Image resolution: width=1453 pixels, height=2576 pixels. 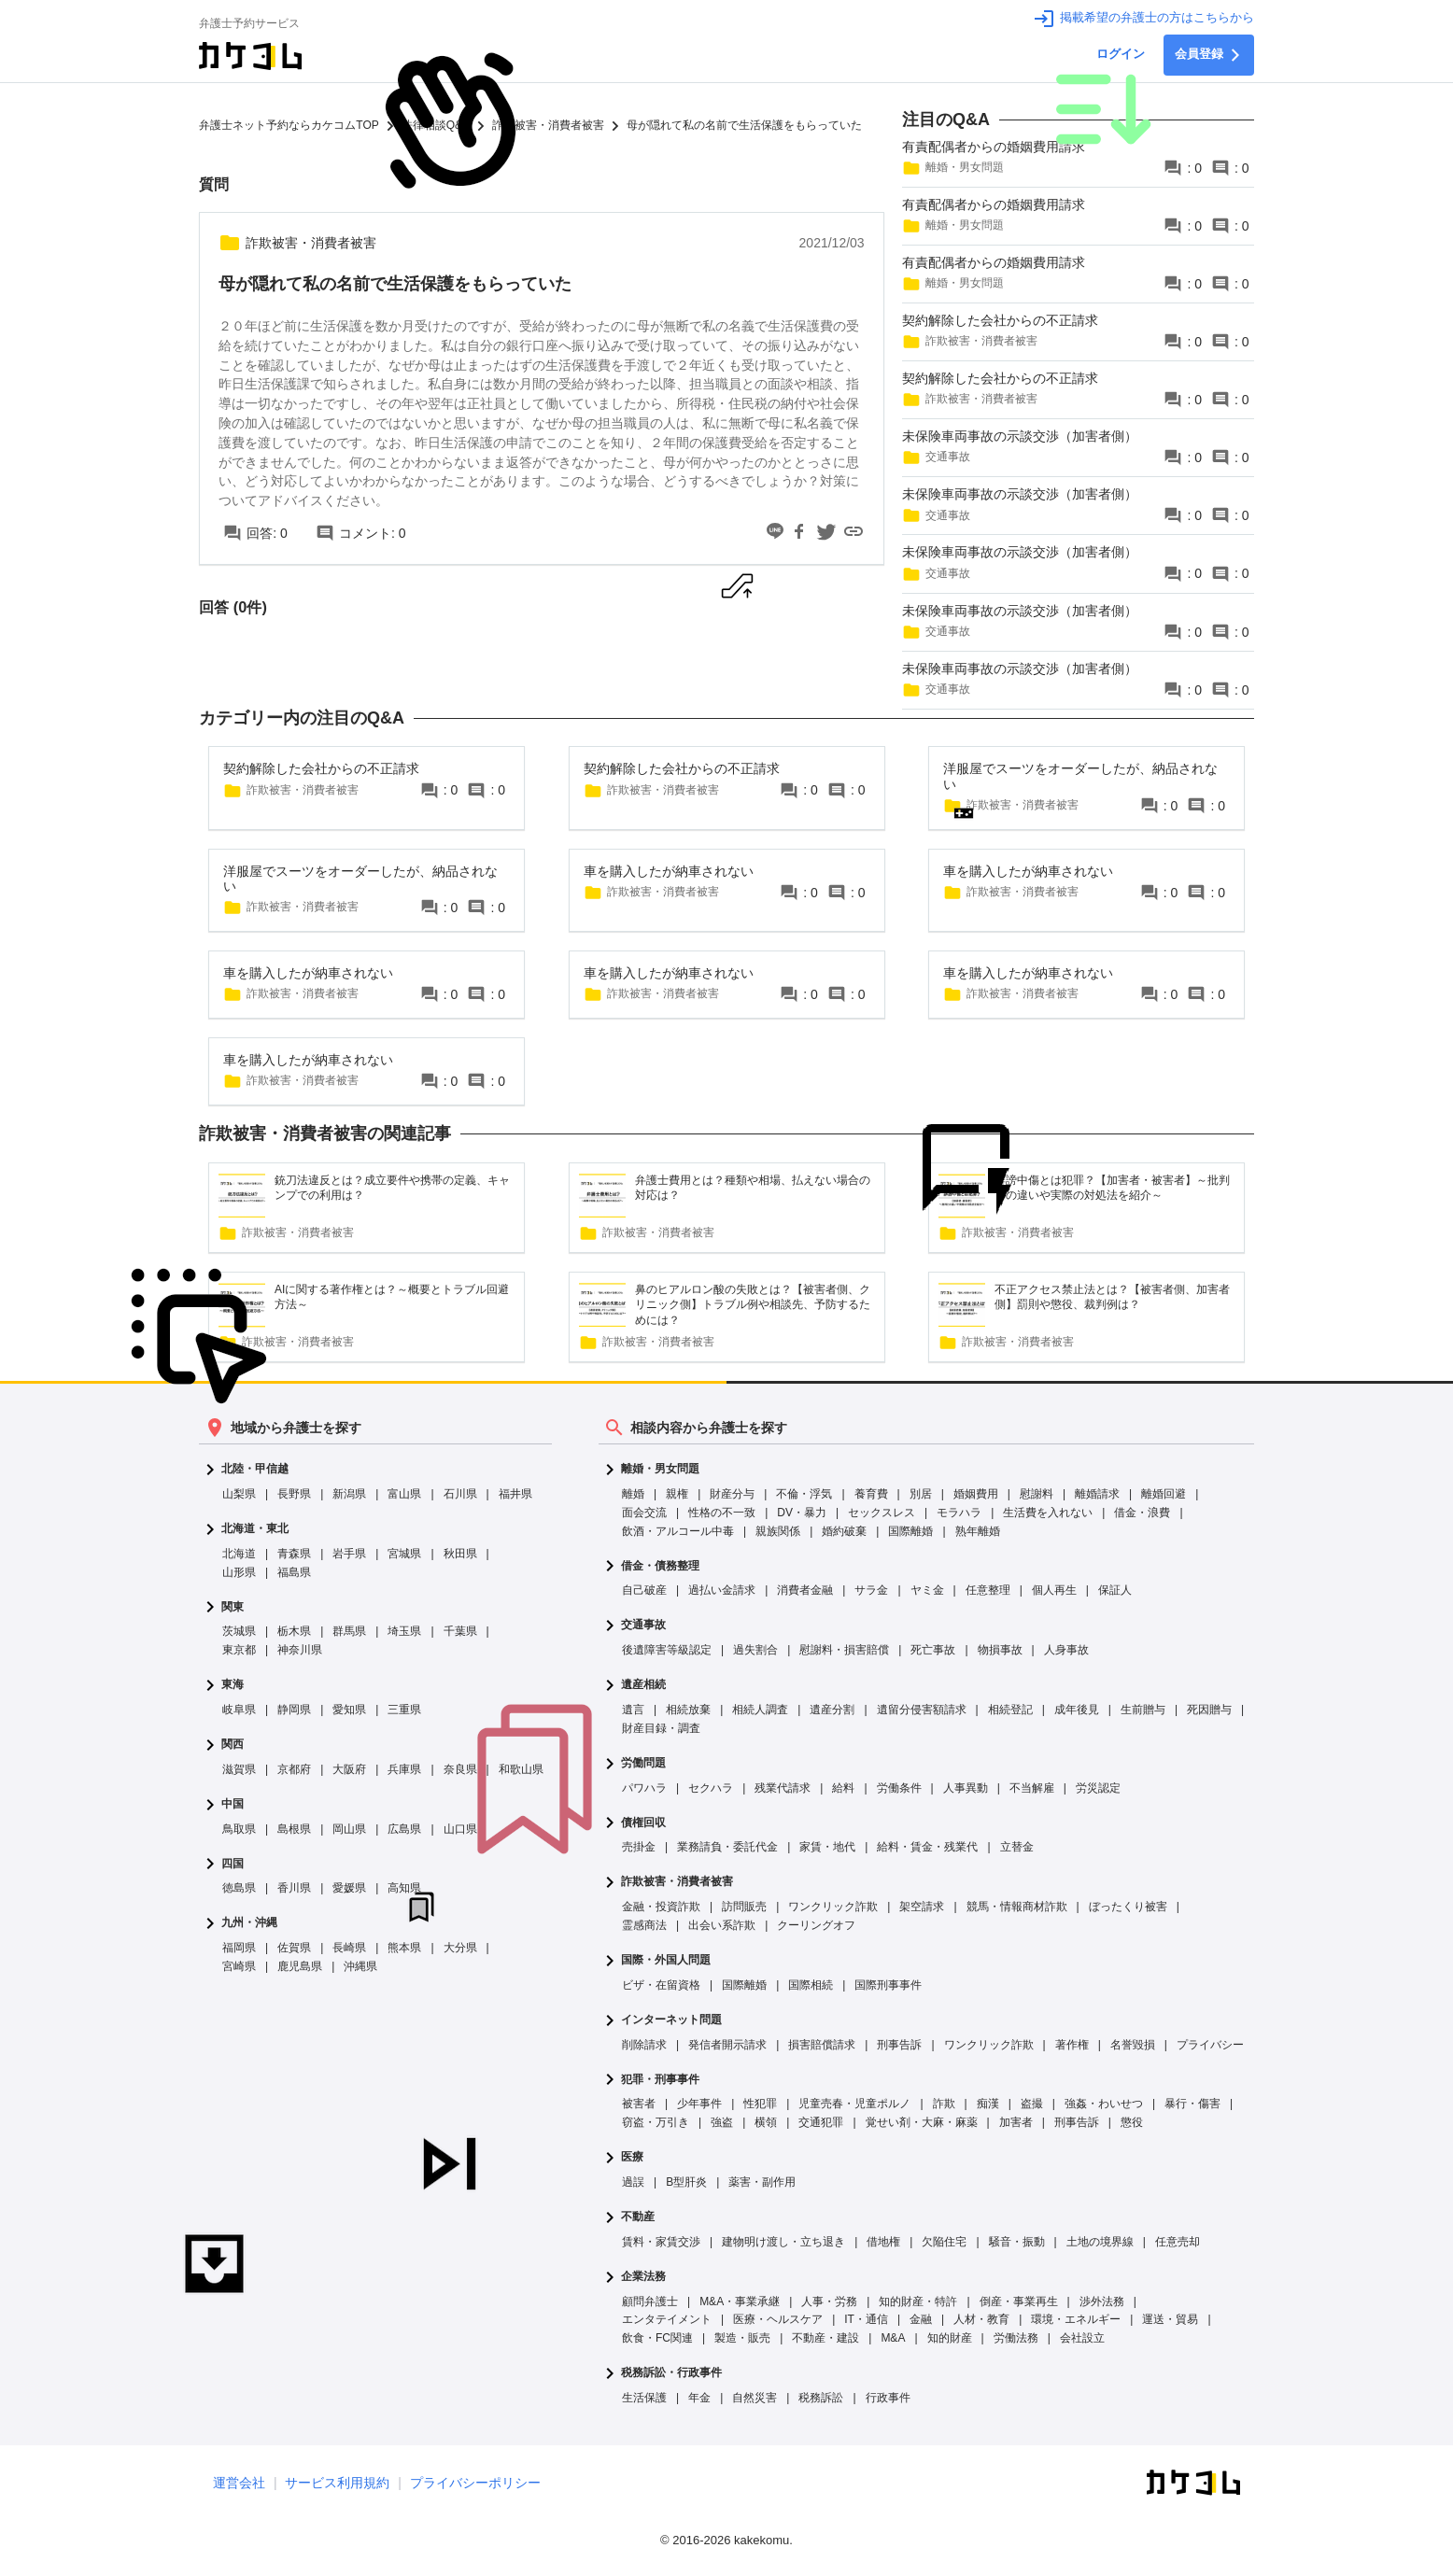 I want to click on sort items in descending order, so click(x=1101, y=109).